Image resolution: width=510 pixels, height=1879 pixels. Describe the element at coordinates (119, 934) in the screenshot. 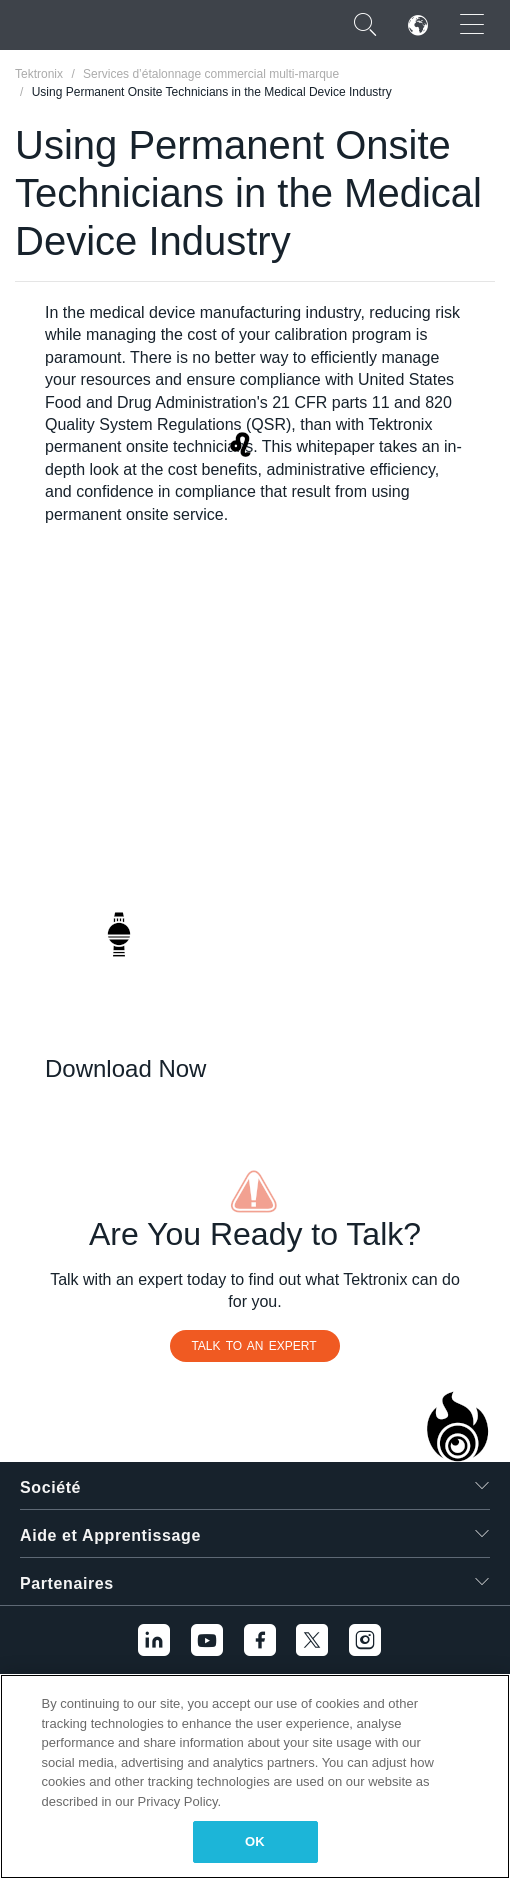

I see `access broadcast or streaming settings` at that location.